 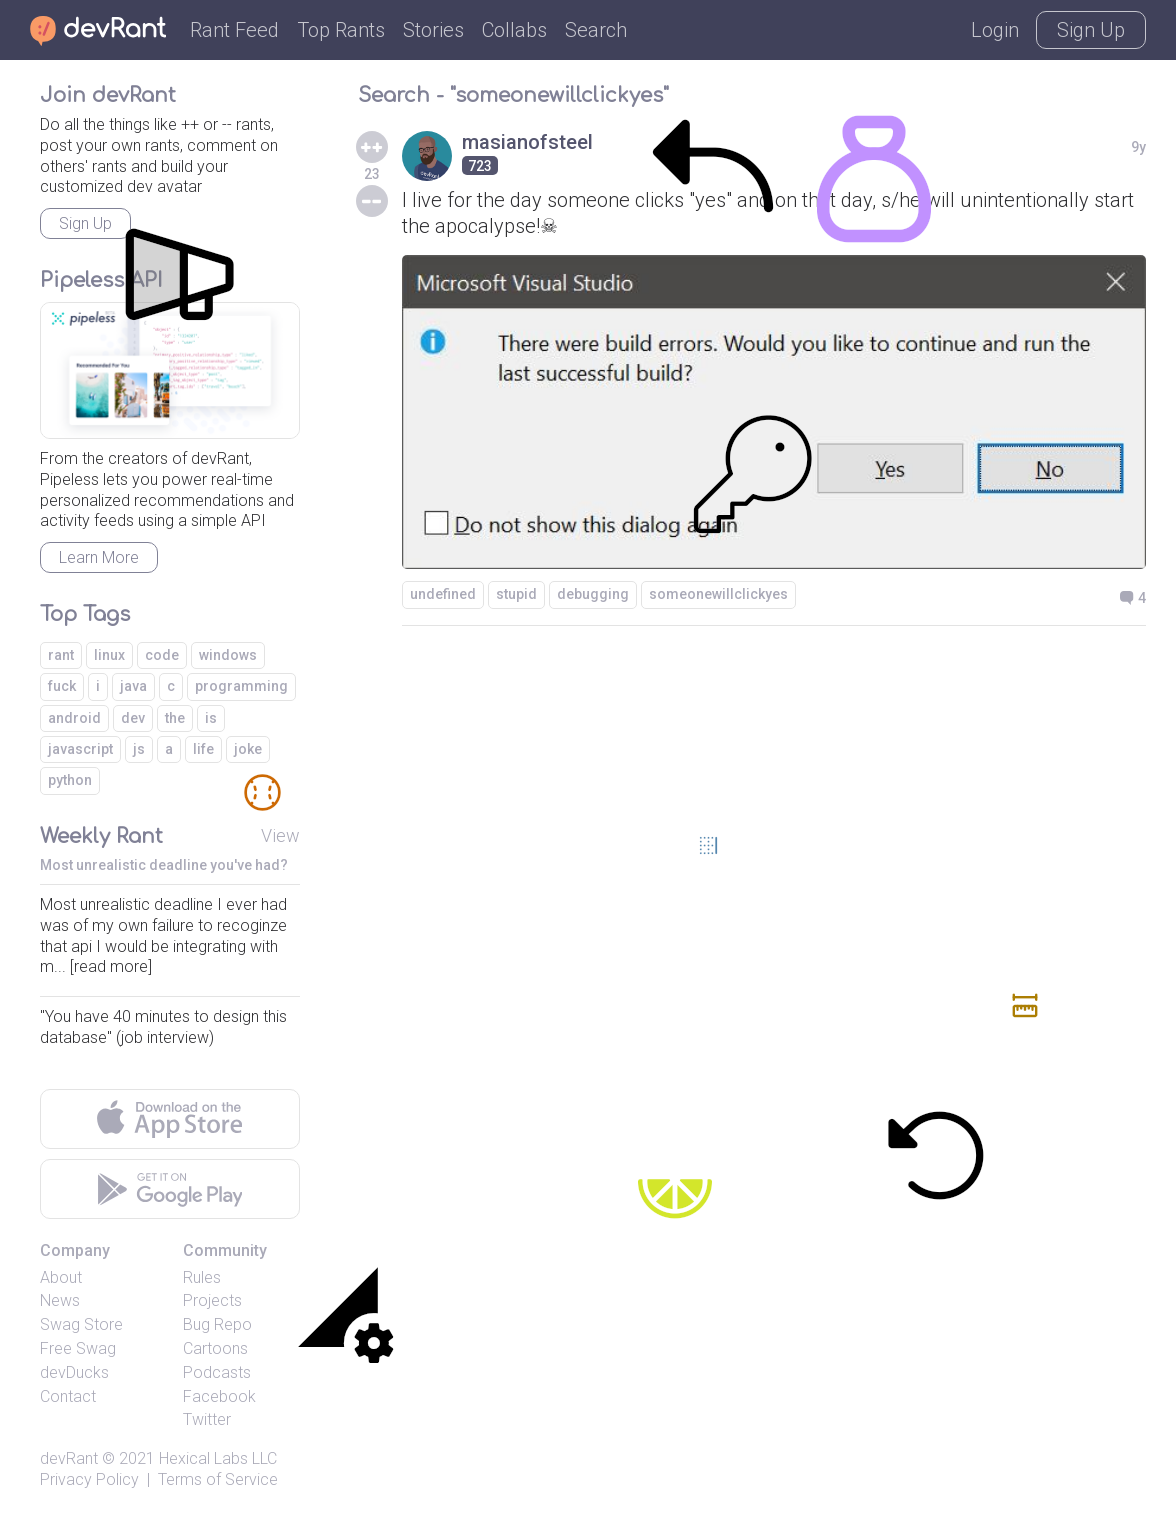 I want to click on view your earnings or balance, so click(x=874, y=179).